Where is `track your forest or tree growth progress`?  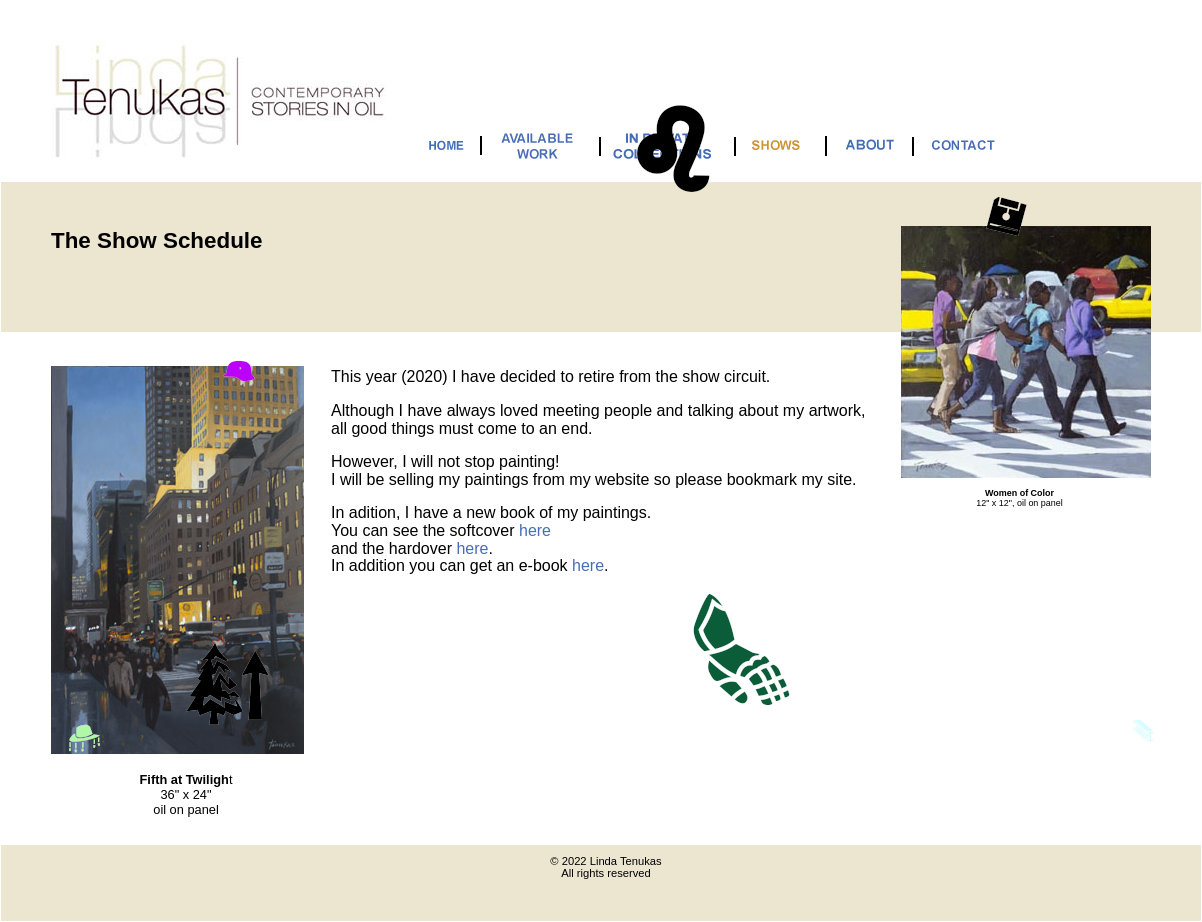
track your forest or tree growth progress is located at coordinates (227, 683).